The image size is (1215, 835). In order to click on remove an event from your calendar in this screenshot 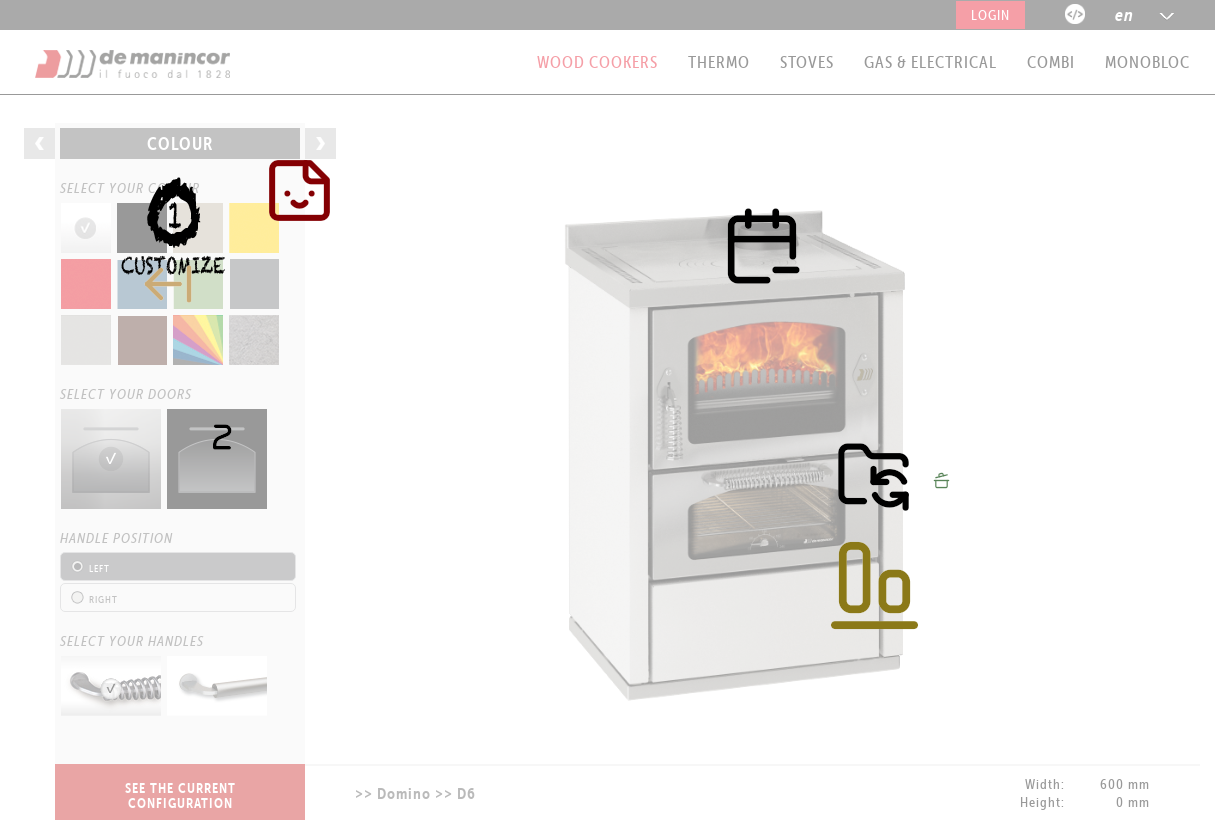, I will do `click(762, 246)`.